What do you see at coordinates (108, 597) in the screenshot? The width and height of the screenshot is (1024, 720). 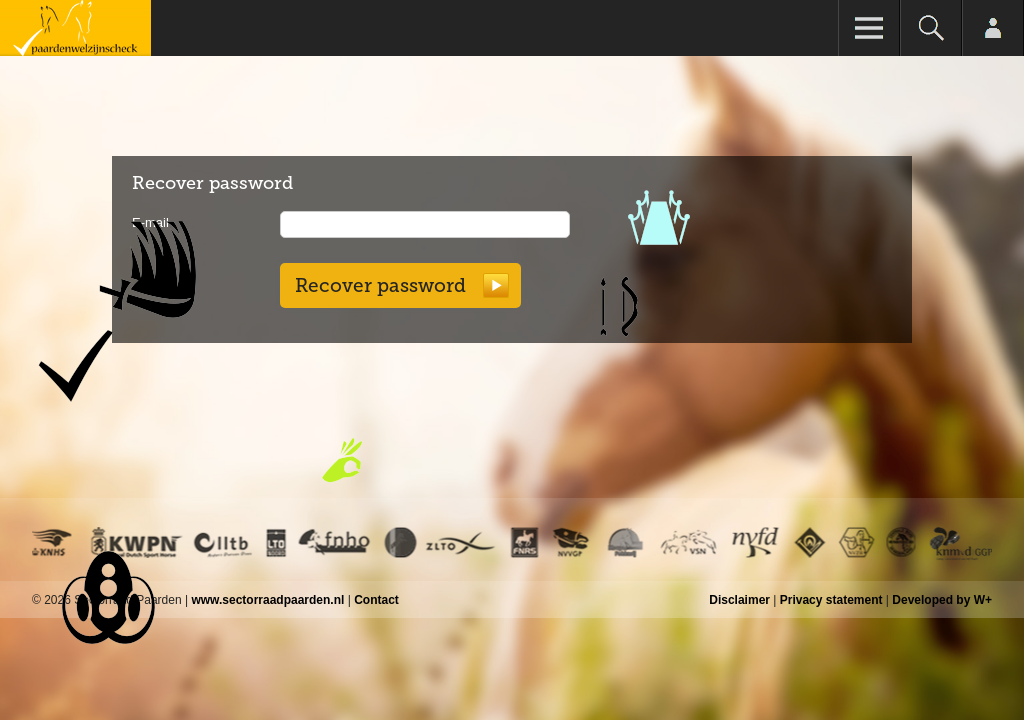 I see `decorative game badge or achievement emblem` at bounding box center [108, 597].